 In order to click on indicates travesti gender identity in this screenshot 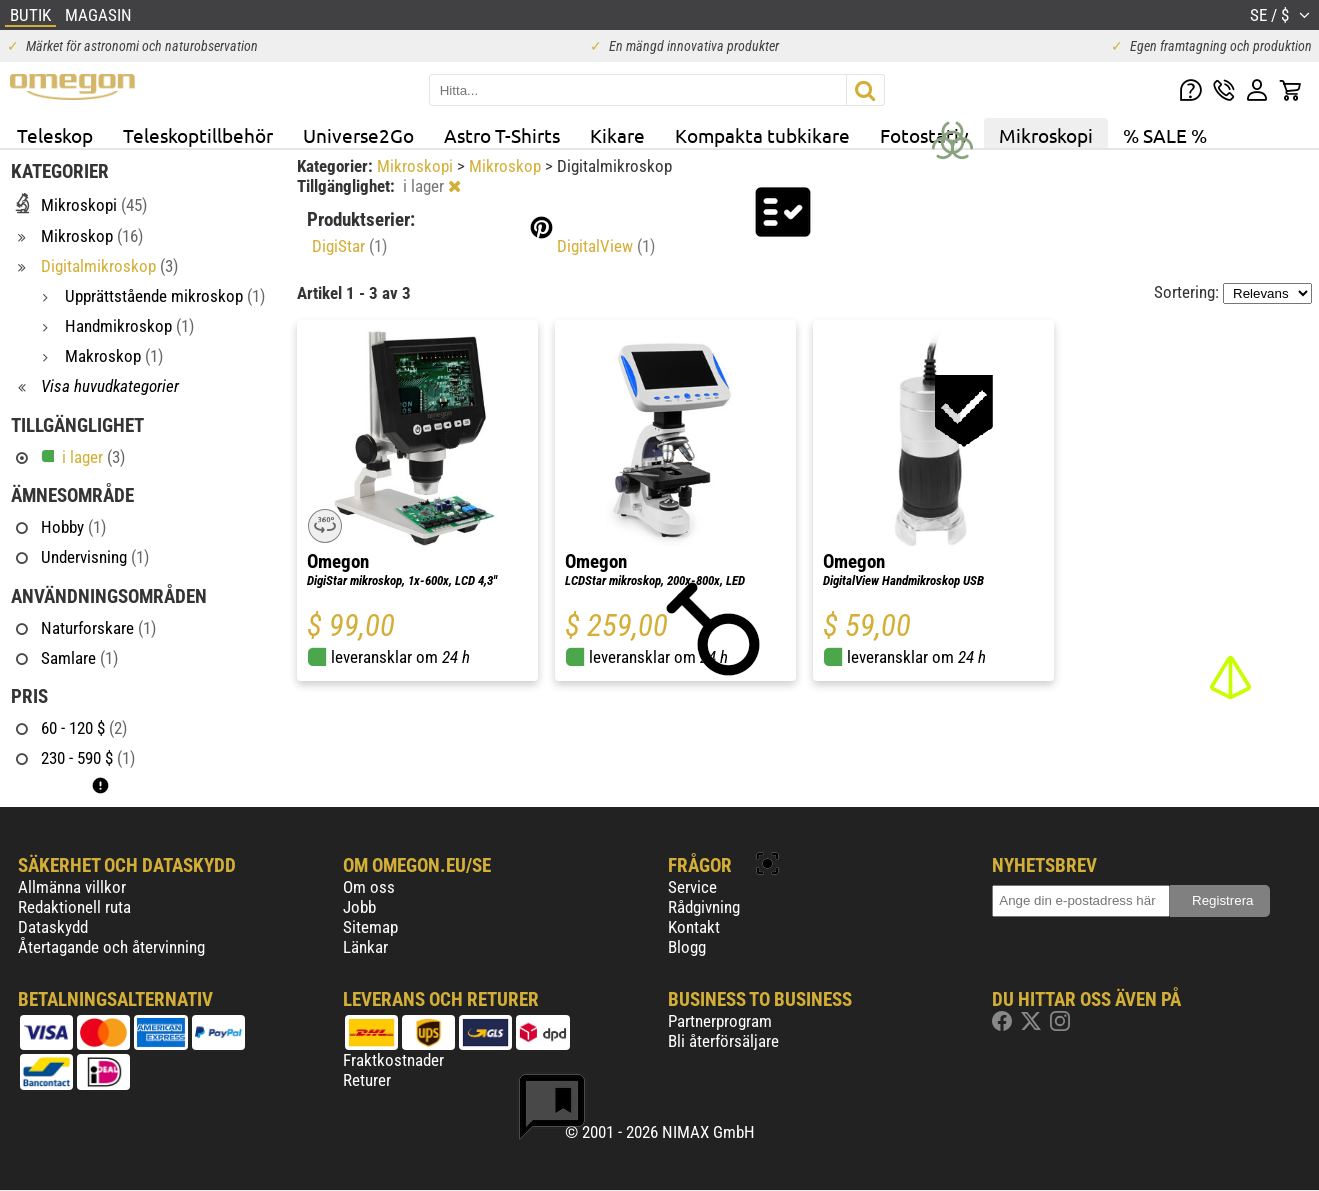, I will do `click(713, 629)`.